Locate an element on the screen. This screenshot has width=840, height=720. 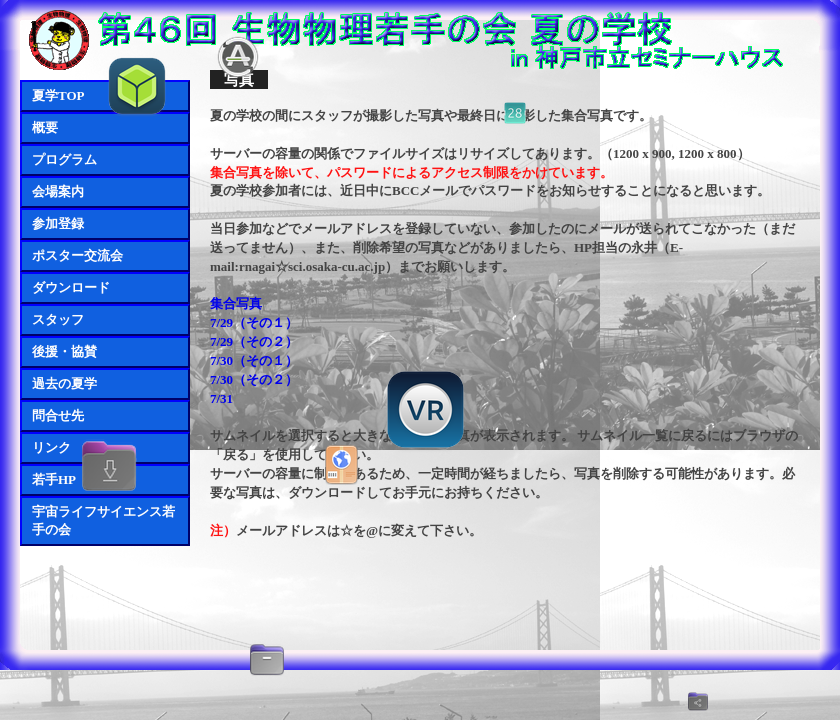
updating package cache from remote repositories is located at coordinates (341, 464).